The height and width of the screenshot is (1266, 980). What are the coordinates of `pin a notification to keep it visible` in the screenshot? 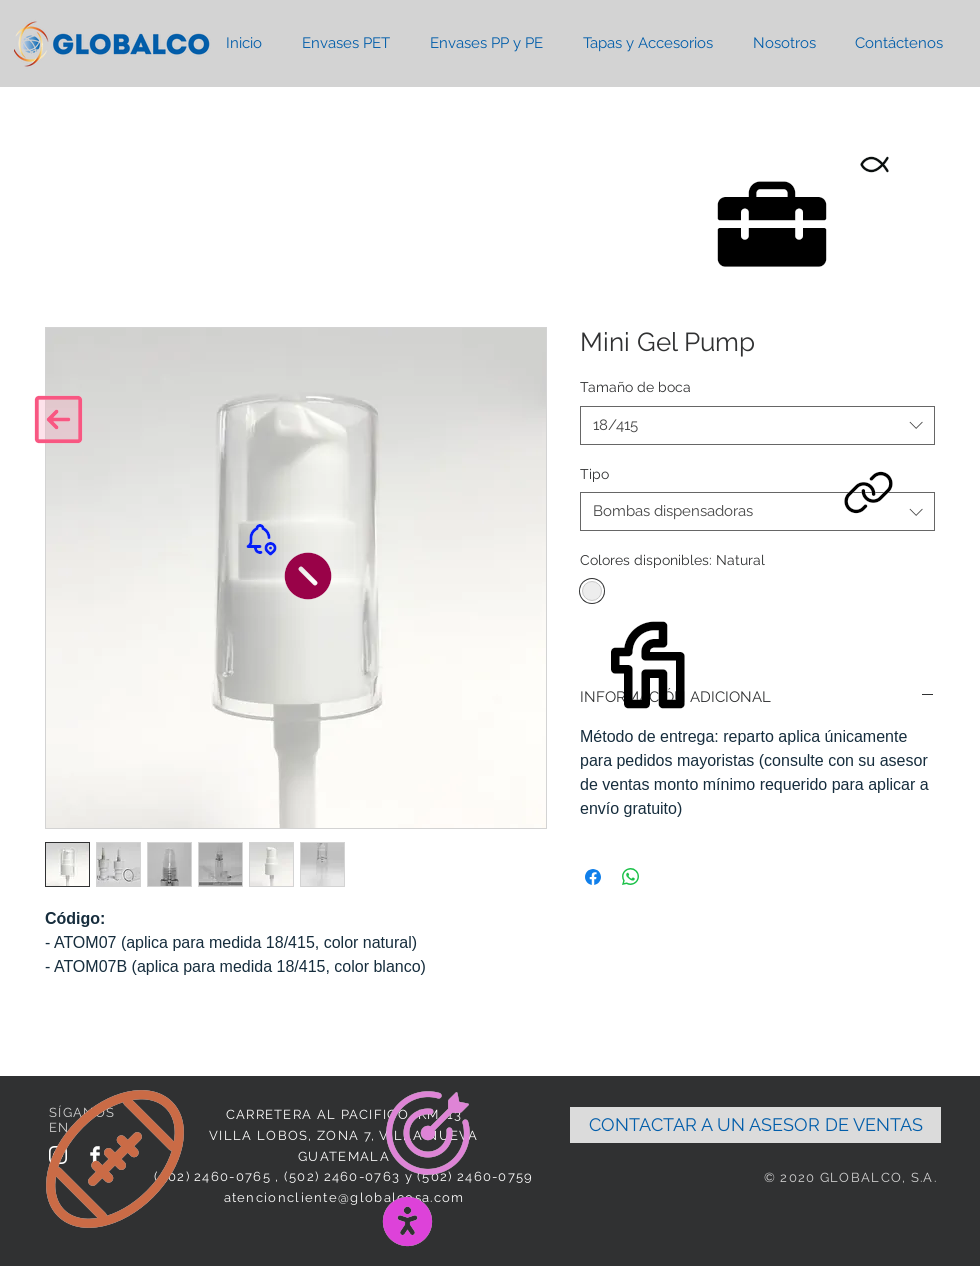 It's located at (260, 539).